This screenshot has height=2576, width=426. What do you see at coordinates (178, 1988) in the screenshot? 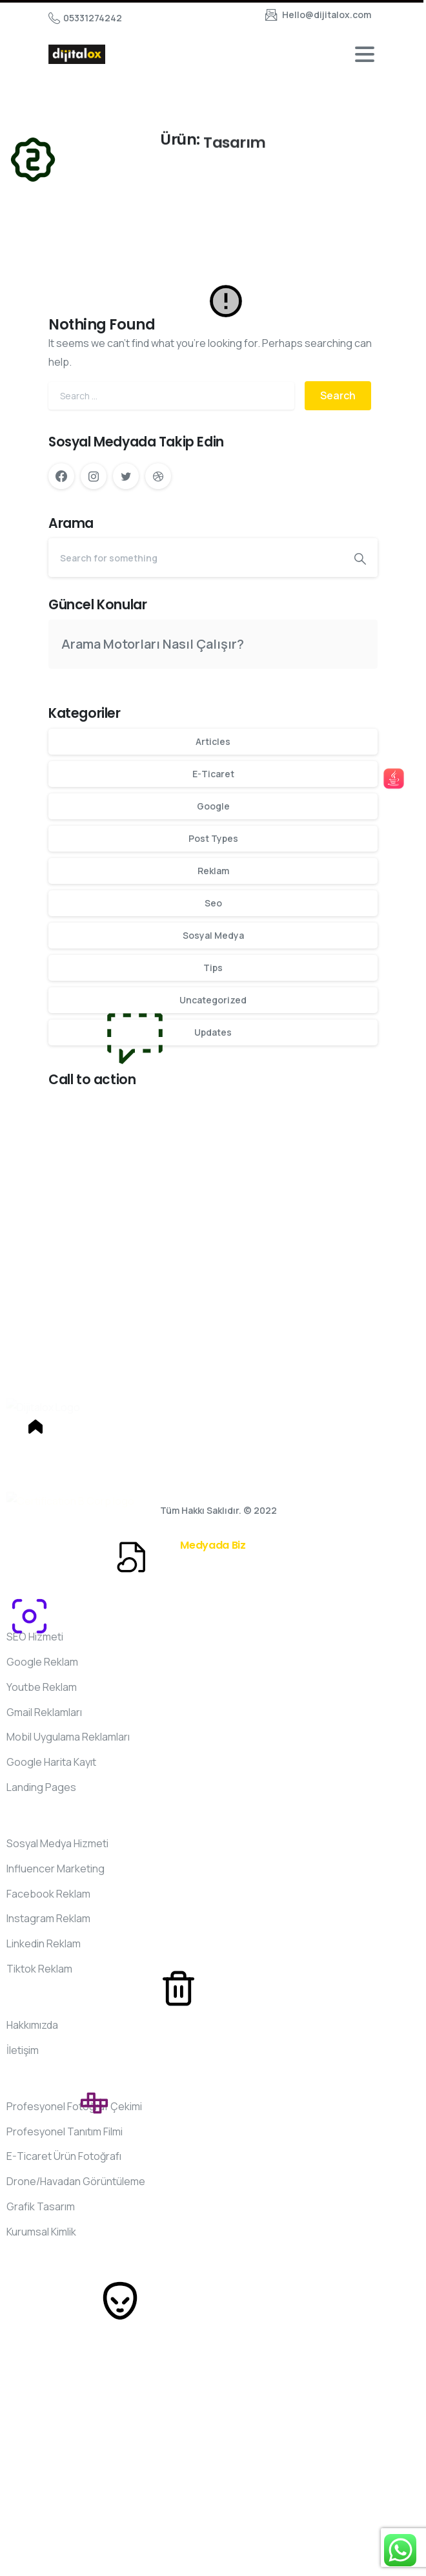
I see `delete this item` at bounding box center [178, 1988].